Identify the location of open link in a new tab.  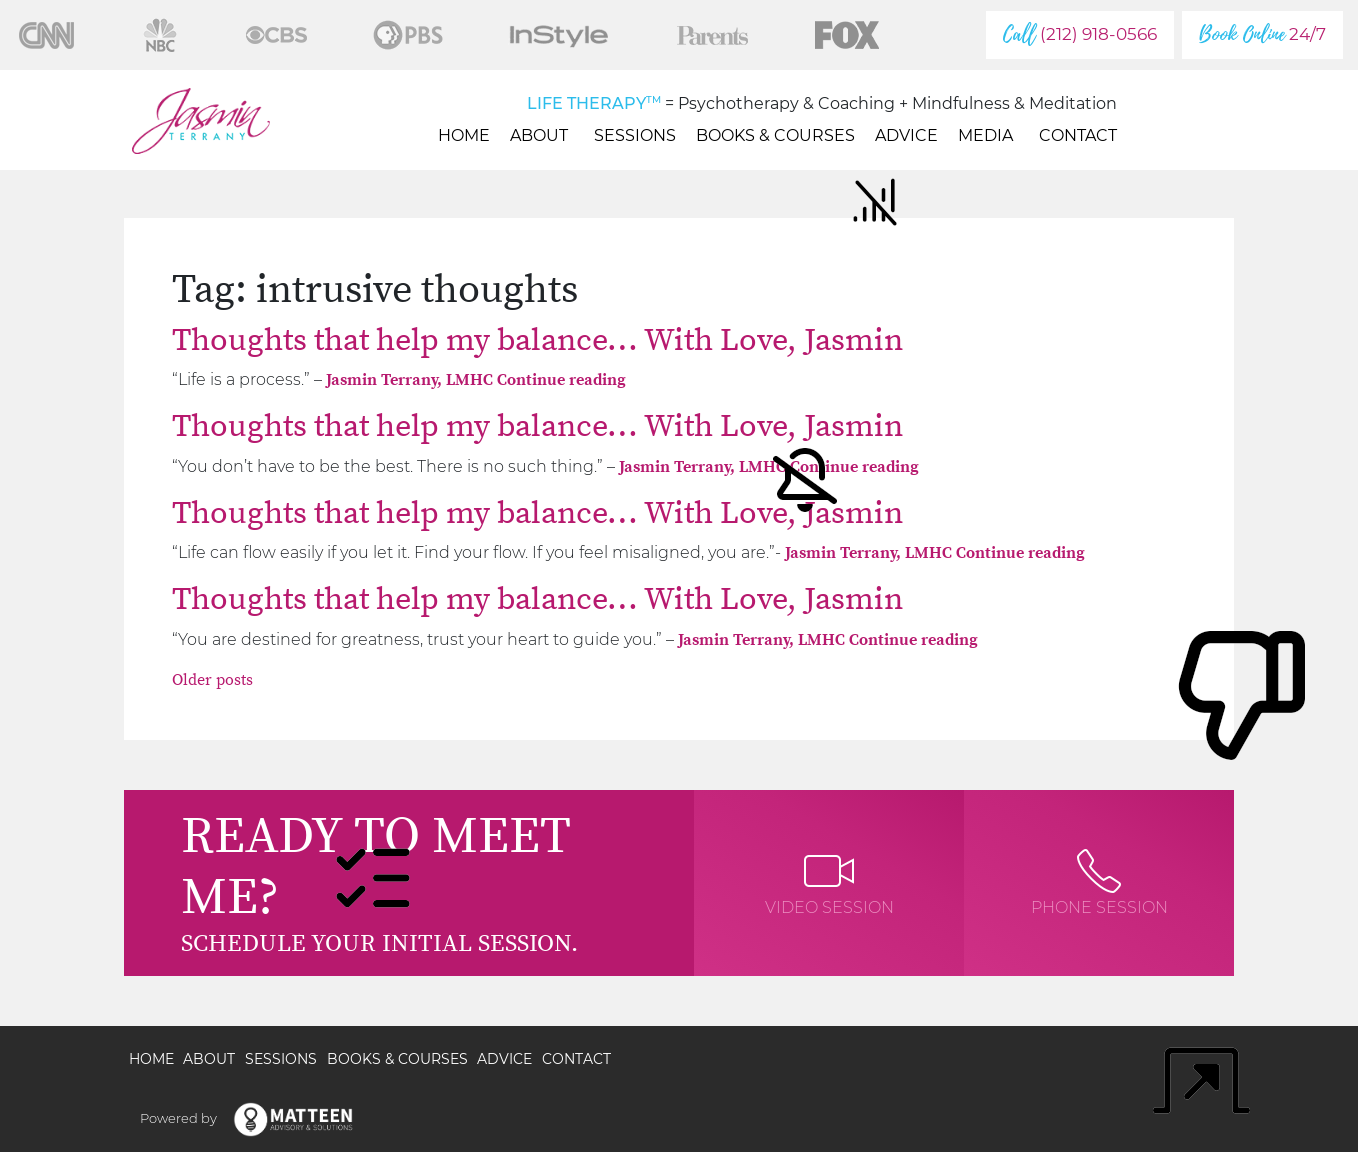
(1201, 1080).